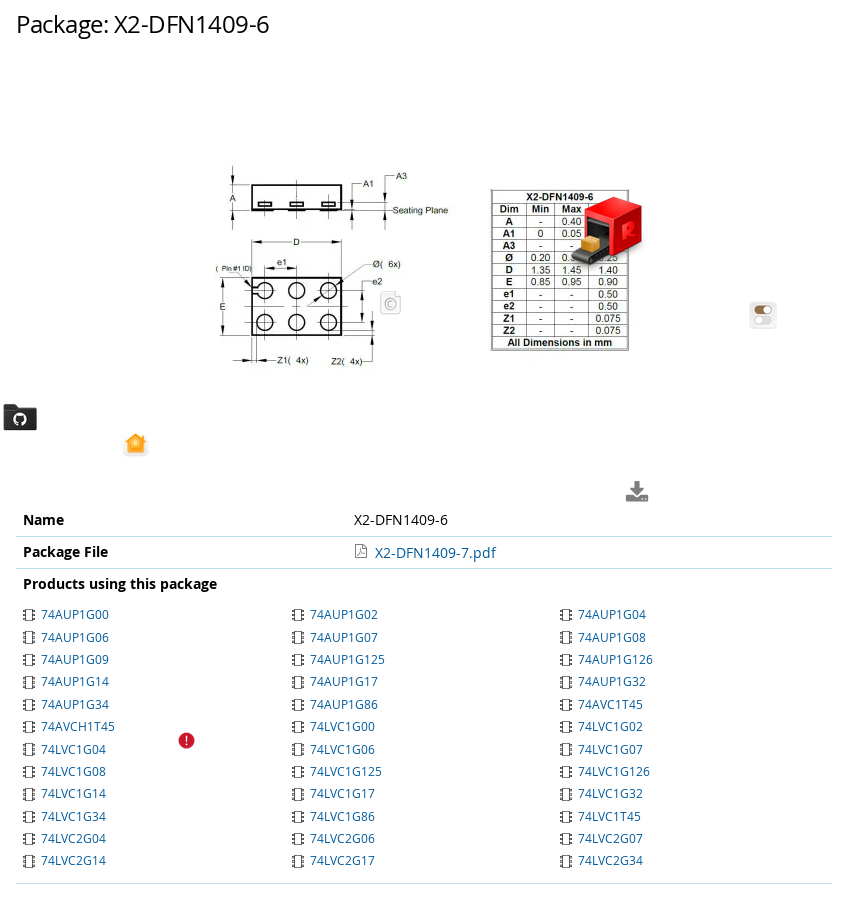  Describe the element at coordinates (606, 231) in the screenshot. I see `indicates a software package repository` at that location.